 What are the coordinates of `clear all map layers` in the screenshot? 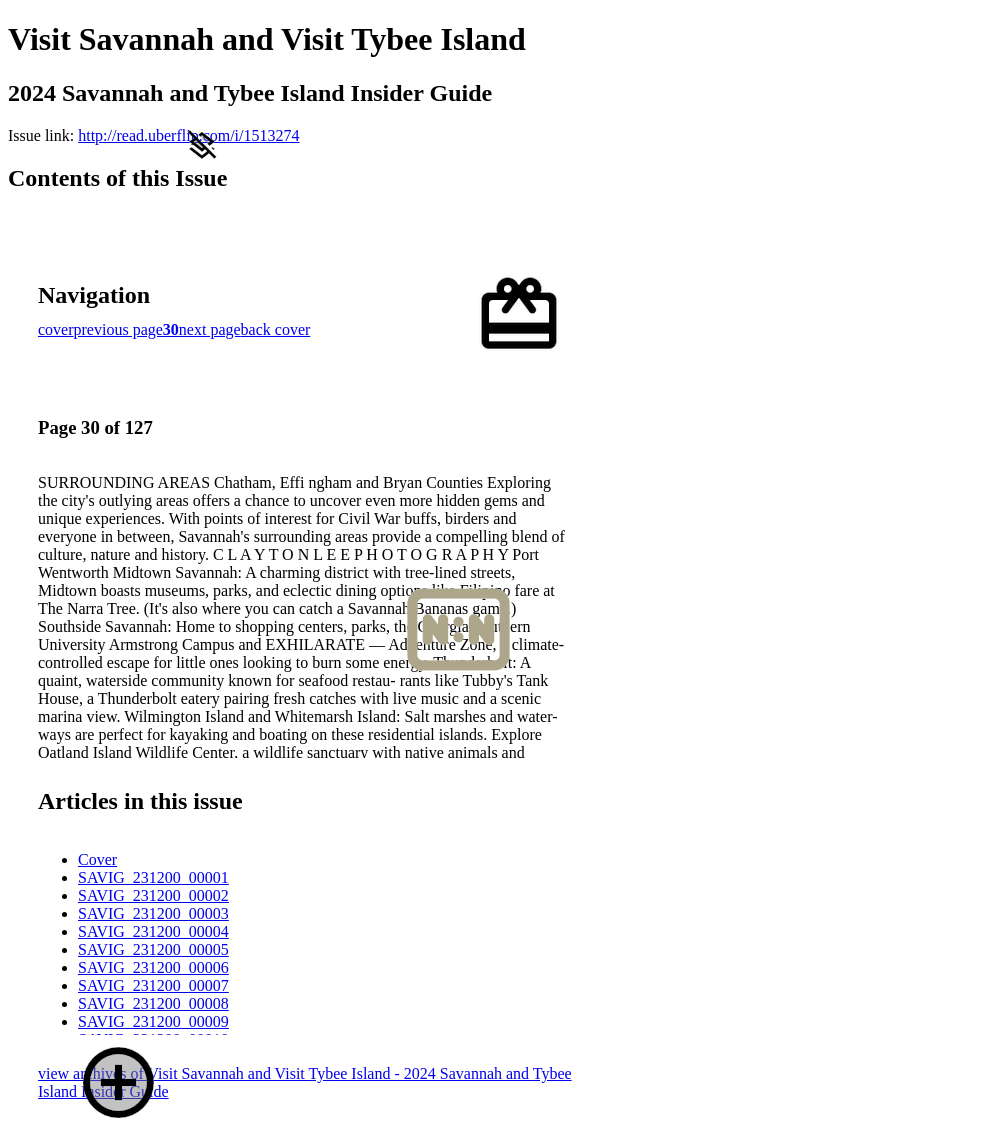 It's located at (202, 146).